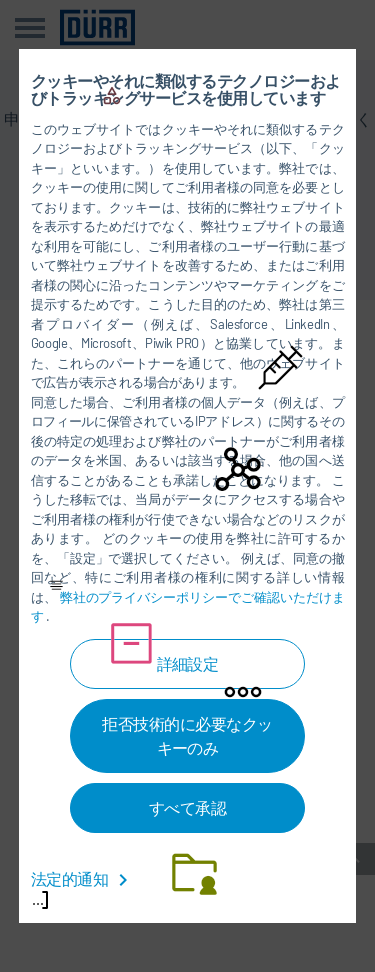 Image resolution: width=375 pixels, height=972 pixels. What do you see at coordinates (243, 692) in the screenshot?
I see `open more options menu` at bounding box center [243, 692].